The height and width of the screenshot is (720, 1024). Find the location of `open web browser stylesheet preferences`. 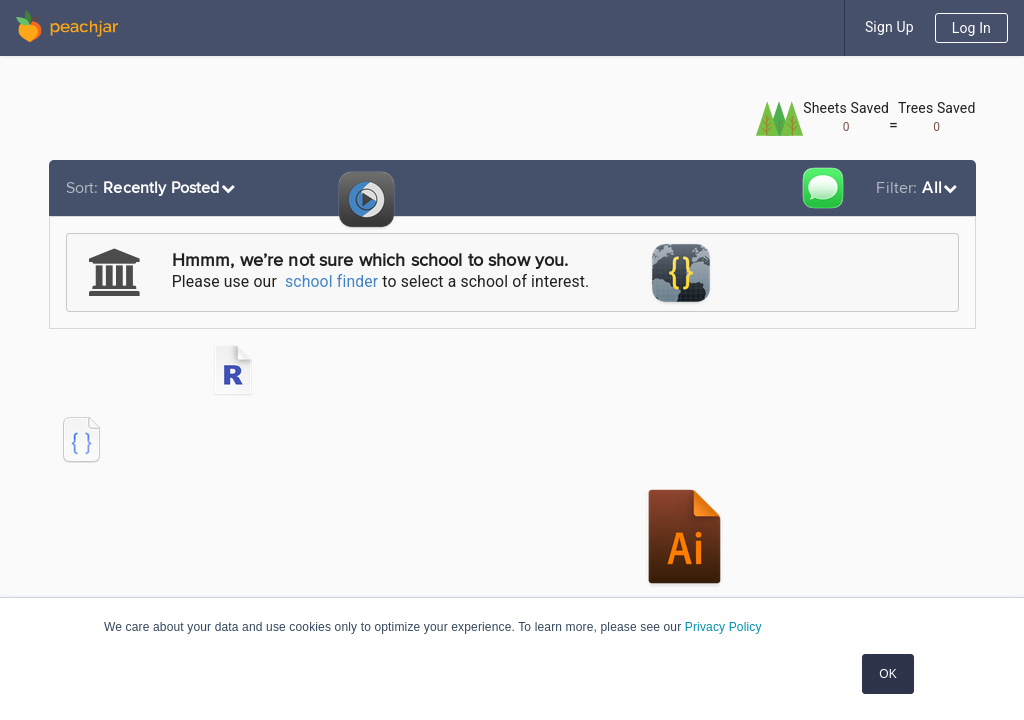

open web browser stylesheet preferences is located at coordinates (681, 273).